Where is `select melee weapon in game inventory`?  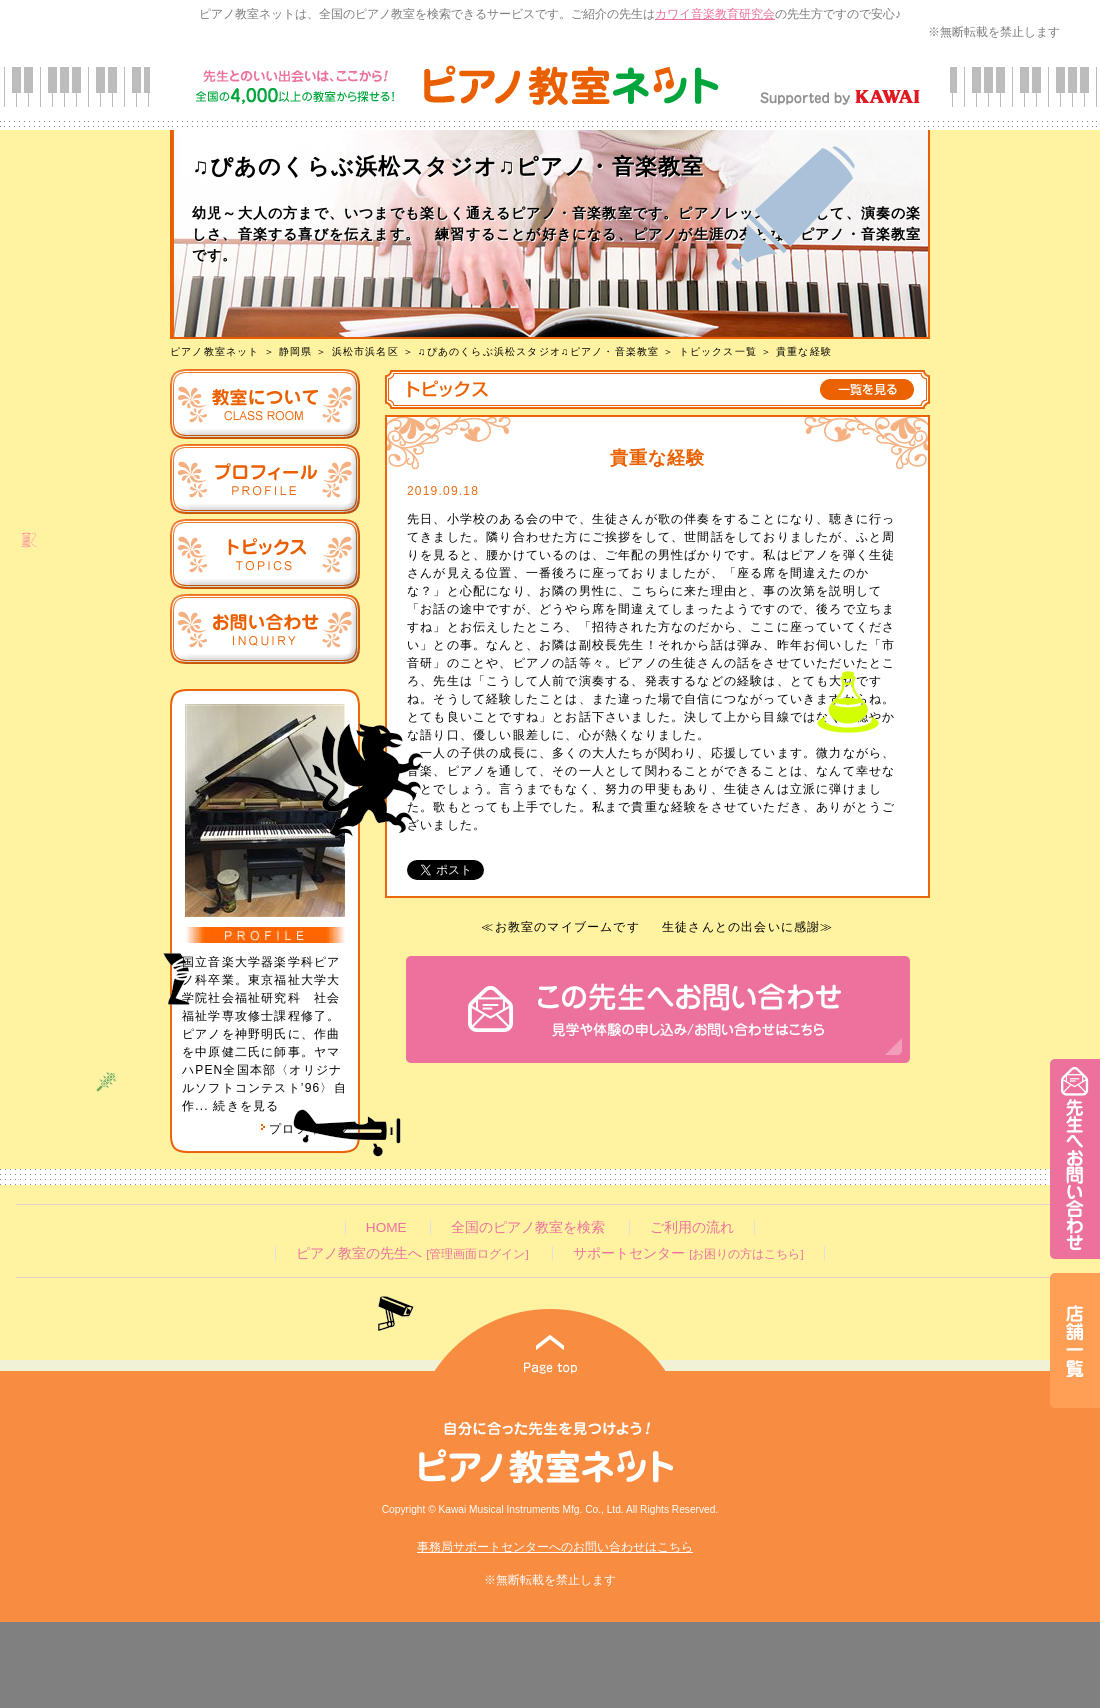
select melee weapon in game inventory is located at coordinates (106, 1081).